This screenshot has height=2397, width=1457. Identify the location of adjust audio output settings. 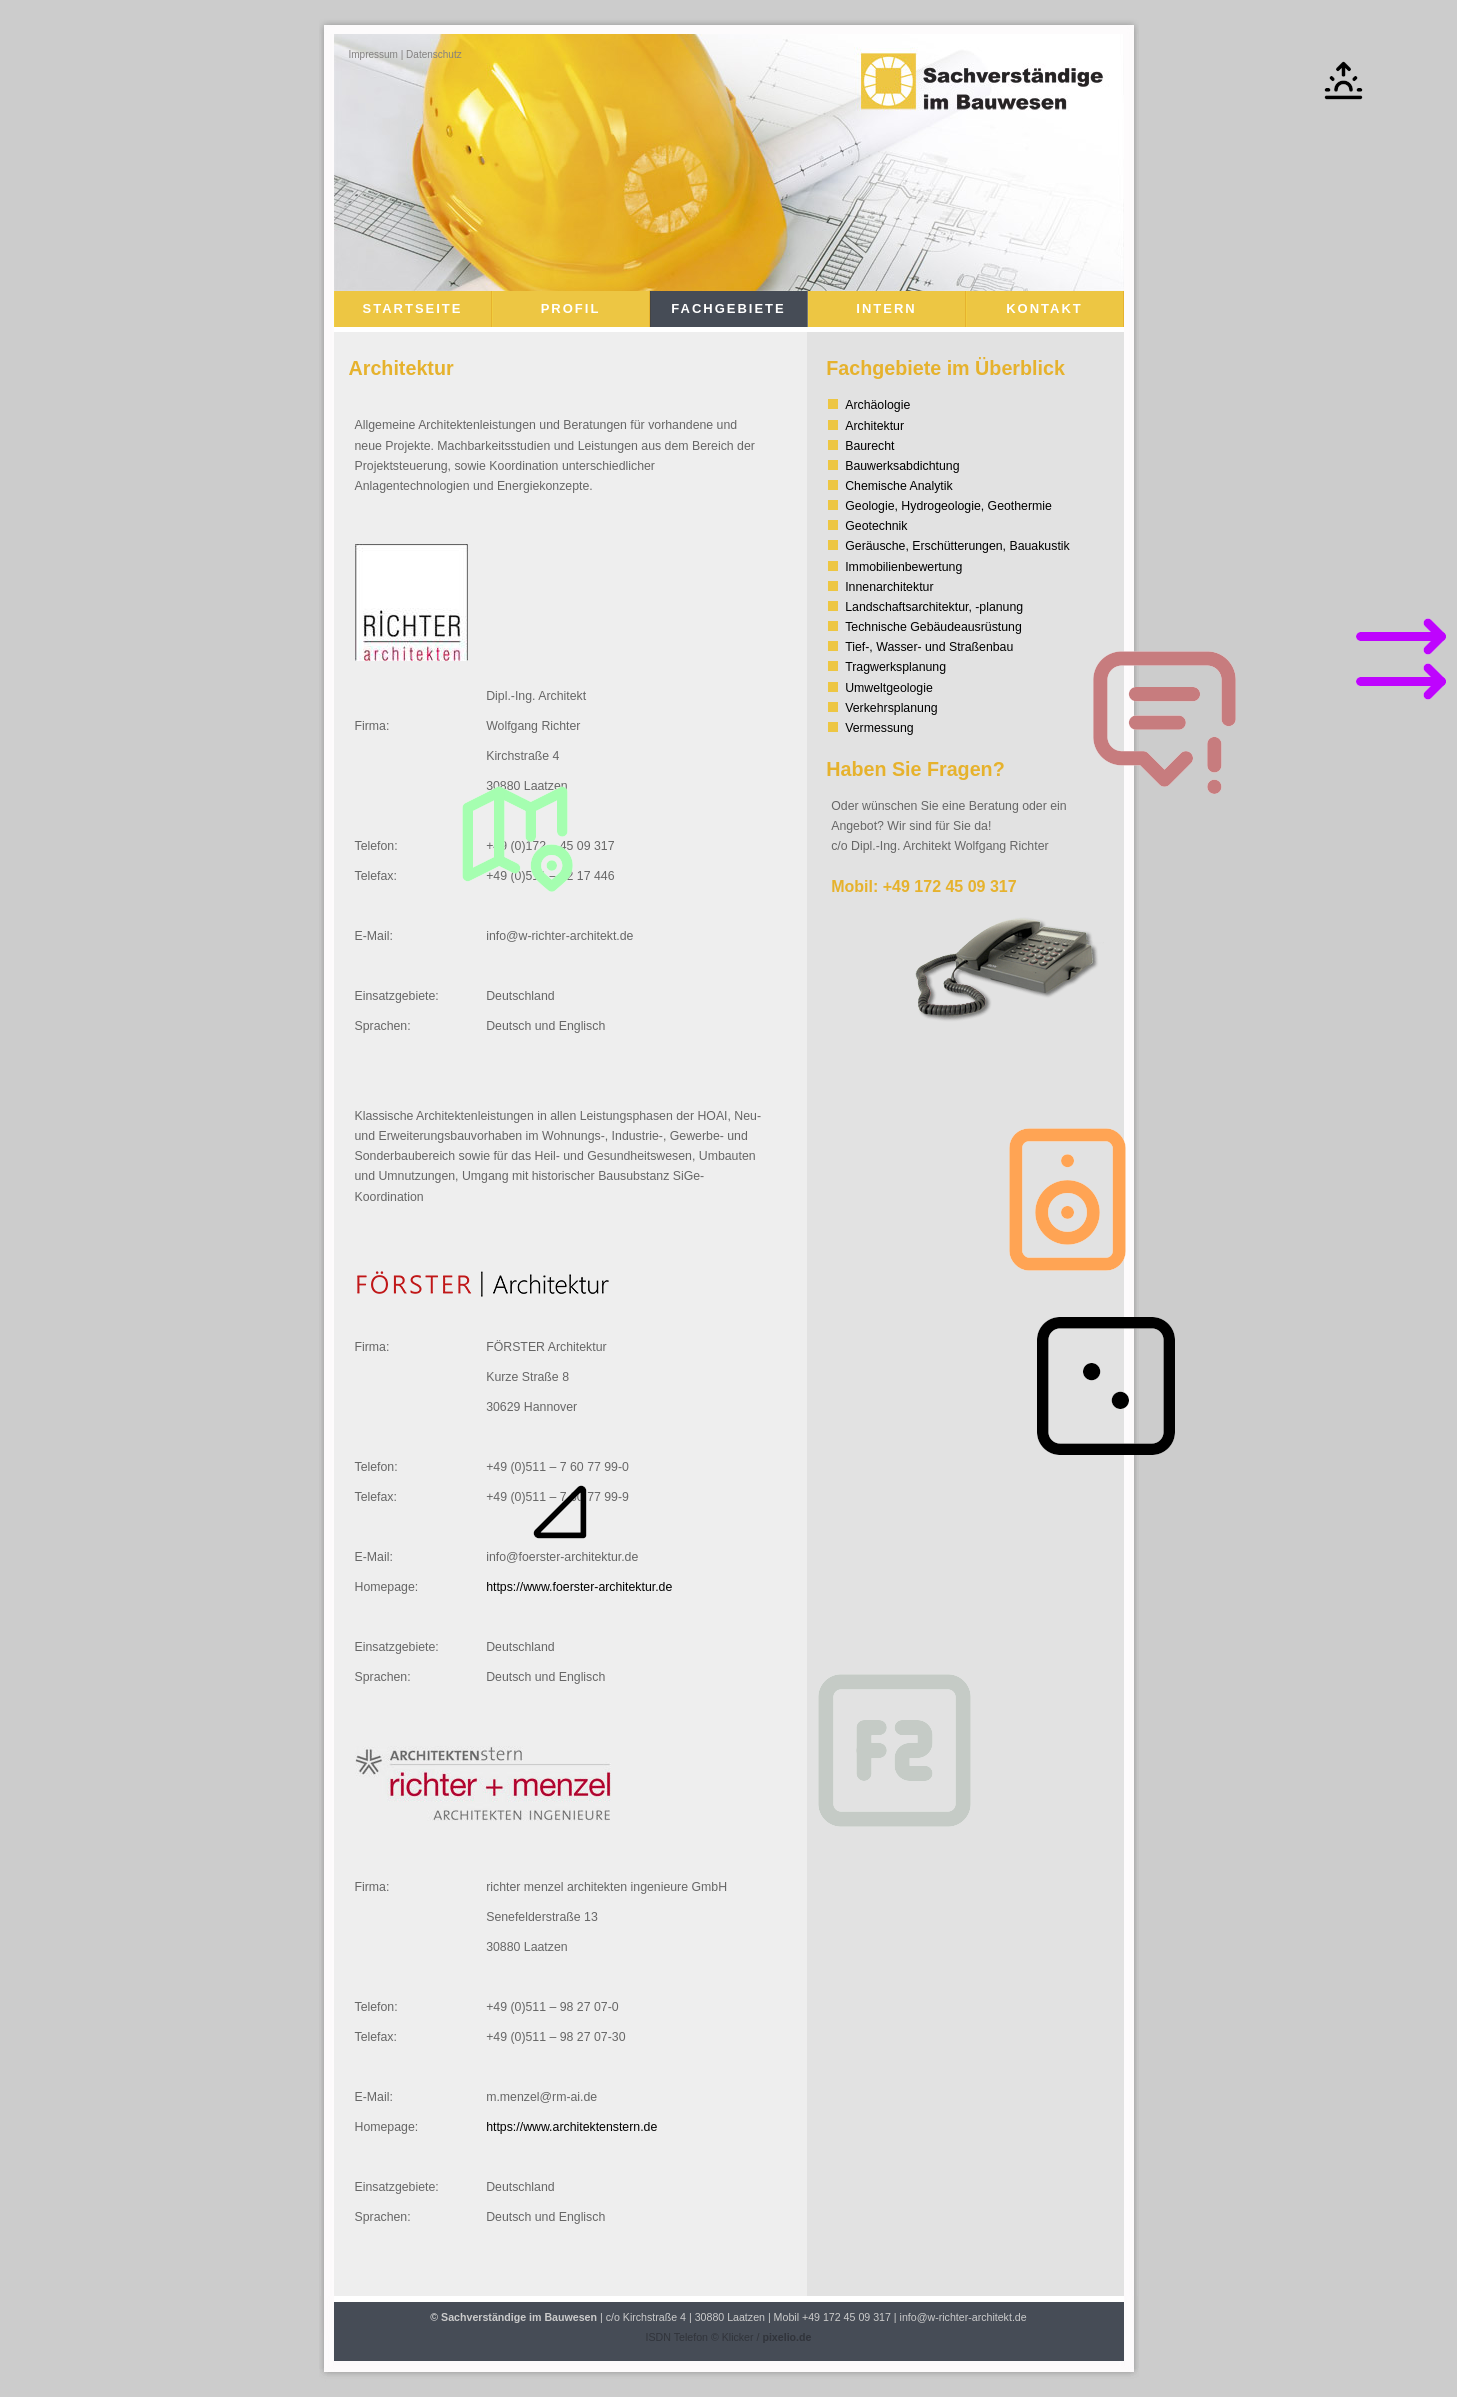
(1067, 1199).